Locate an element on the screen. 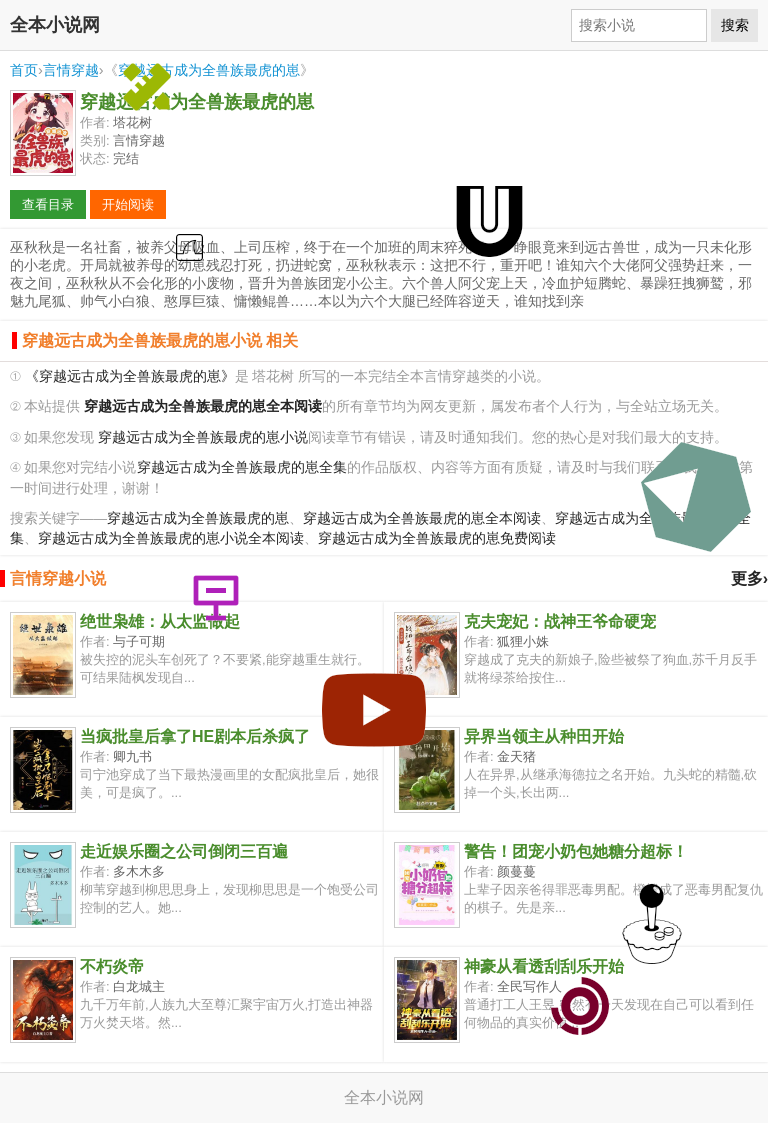 The image size is (768, 1123). turborepo logo - a build system for JavaScript and TypeScript codebases is located at coordinates (580, 1006).